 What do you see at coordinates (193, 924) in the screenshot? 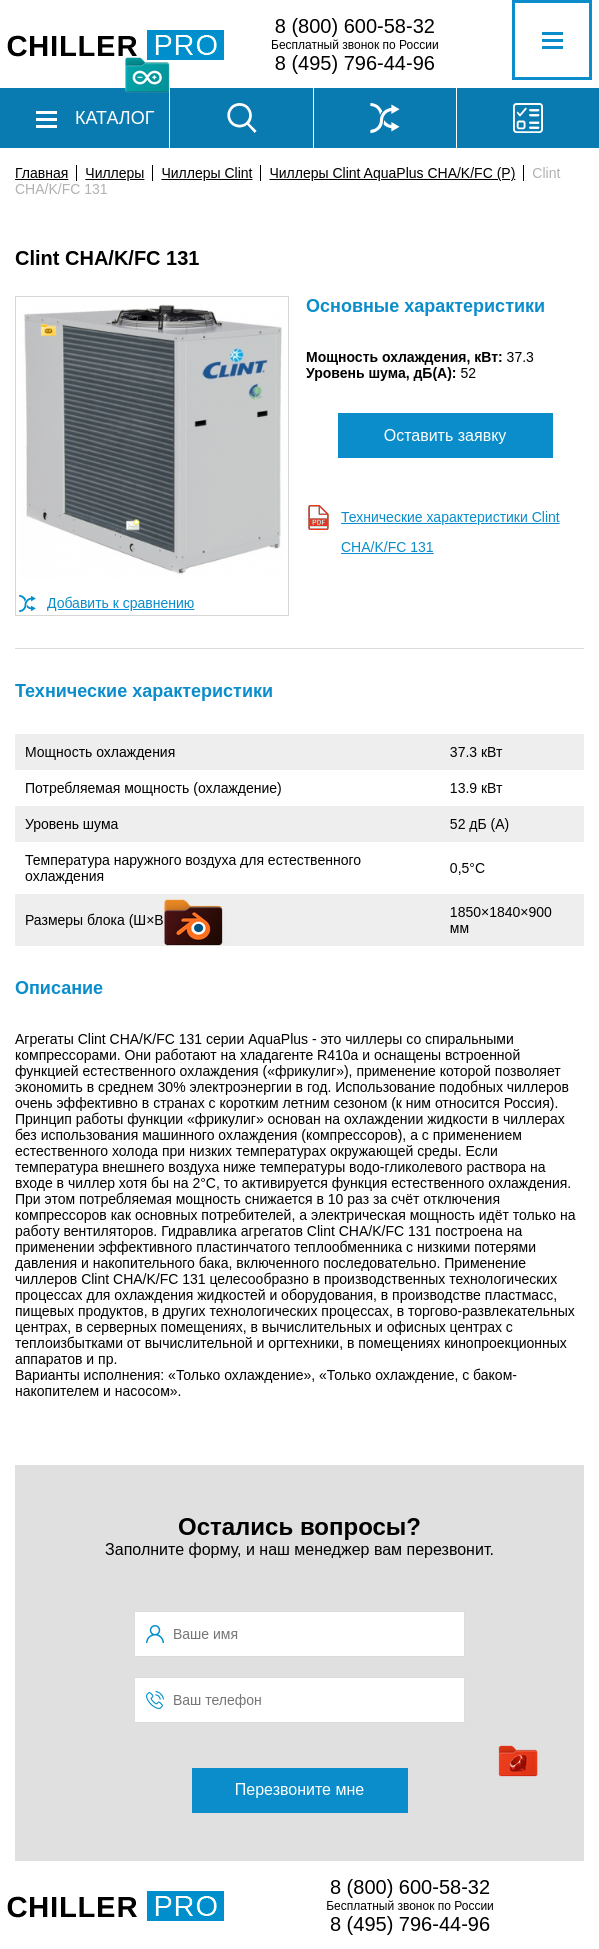
I see `open folder containing Blender project files` at bounding box center [193, 924].